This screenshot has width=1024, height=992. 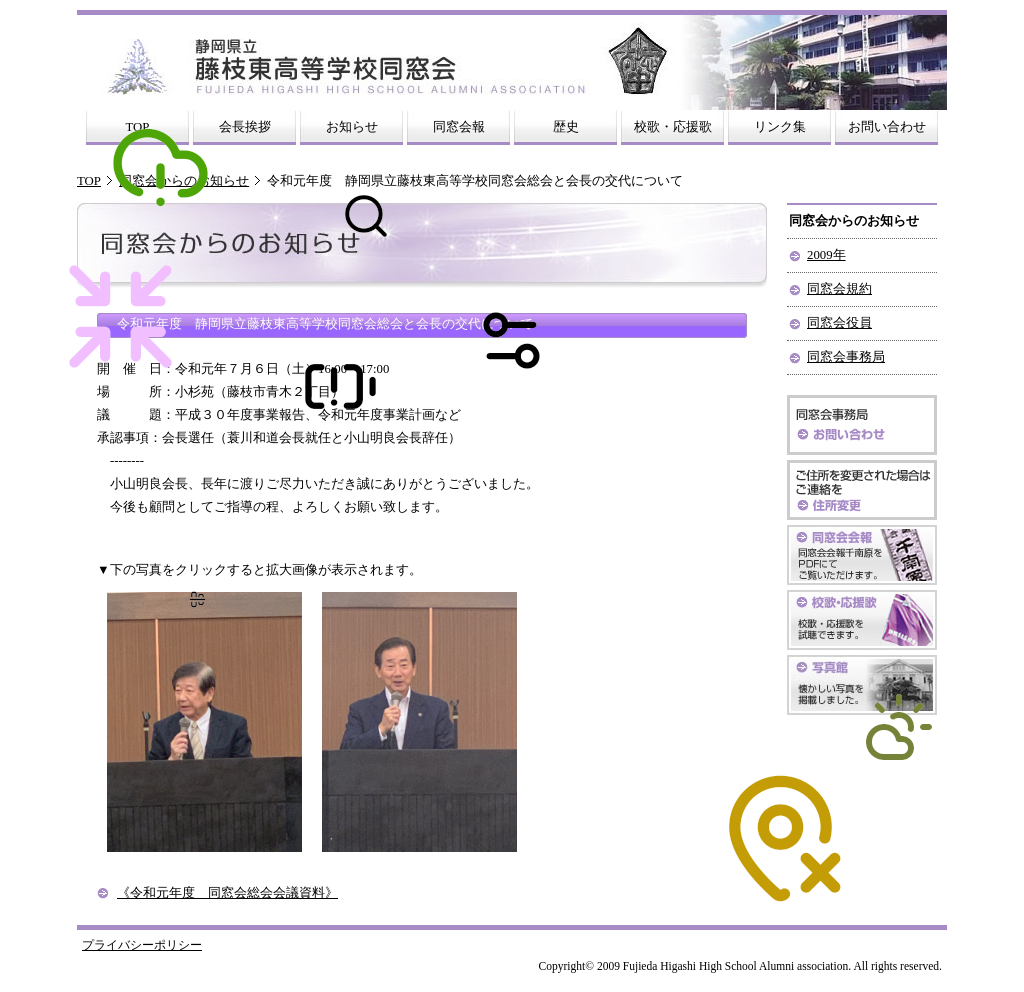 I want to click on cloud service warning or error, so click(x=160, y=167).